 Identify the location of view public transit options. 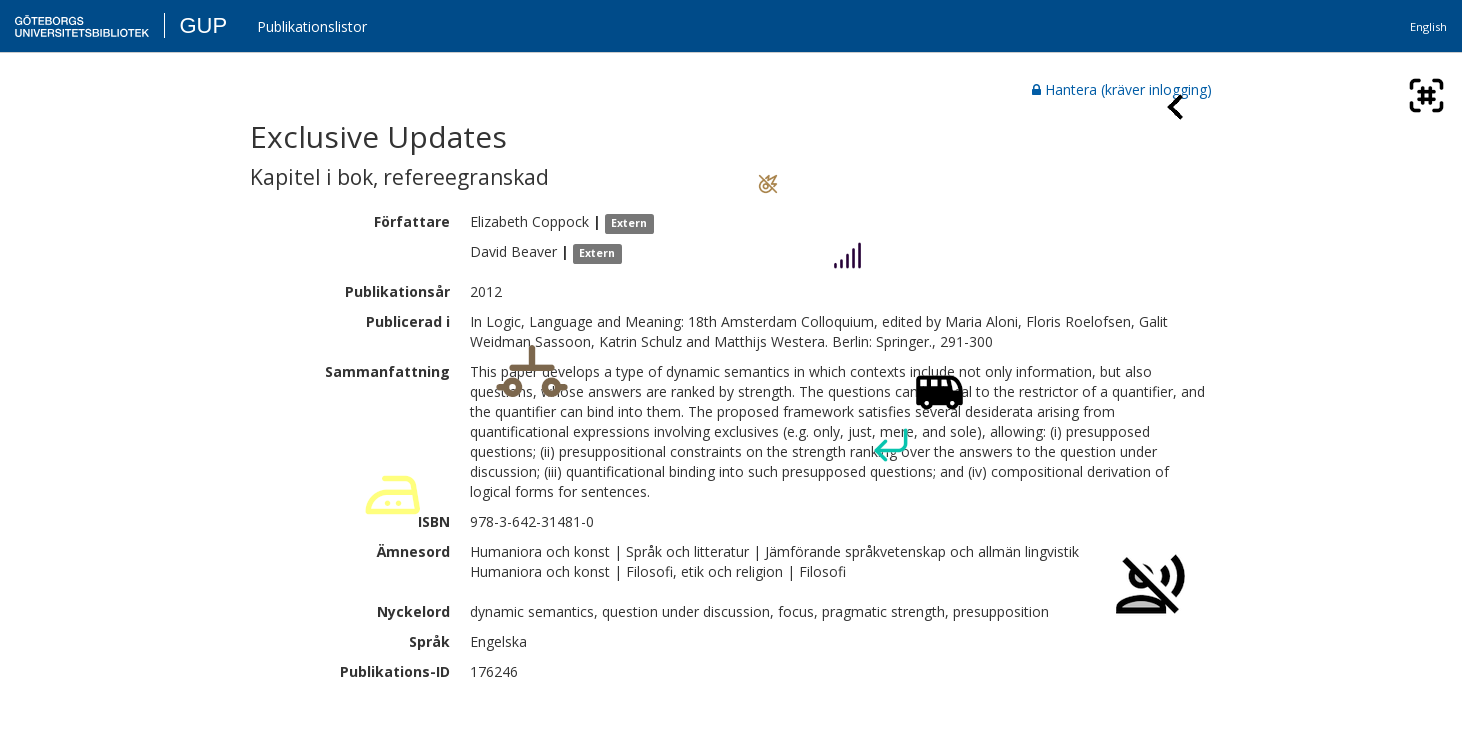
(939, 392).